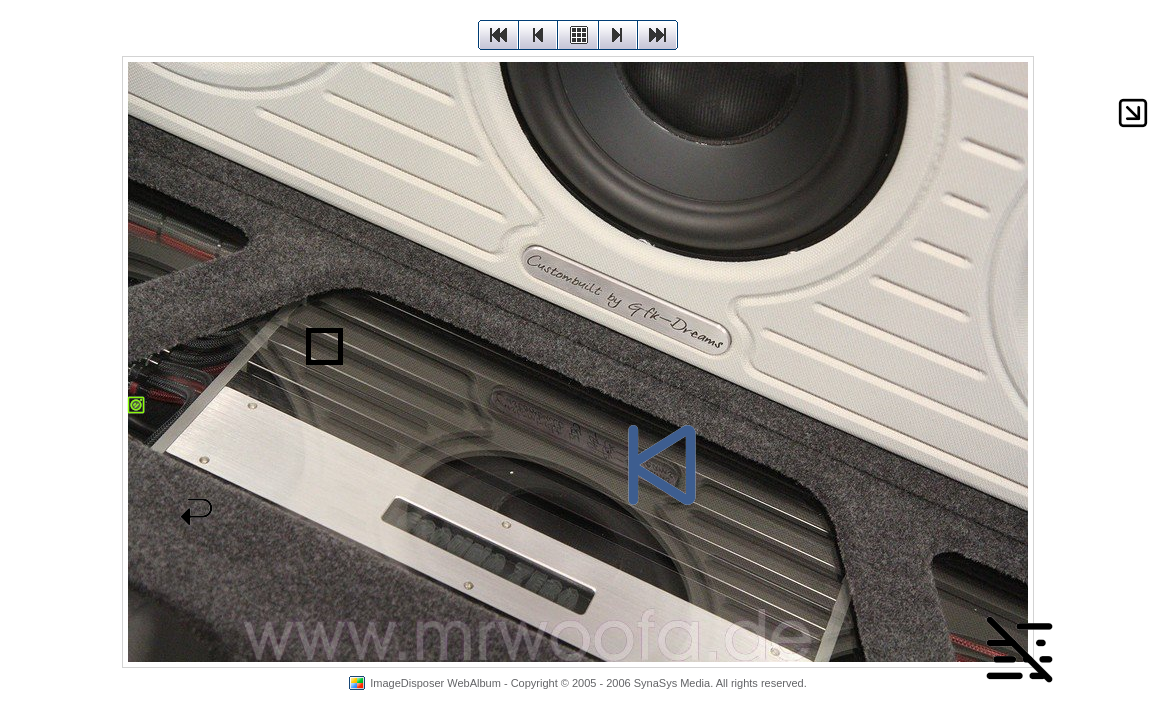  What do you see at coordinates (1019, 649) in the screenshot?
I see `disable mist or fog effect` at bounding box center [1019, 649].